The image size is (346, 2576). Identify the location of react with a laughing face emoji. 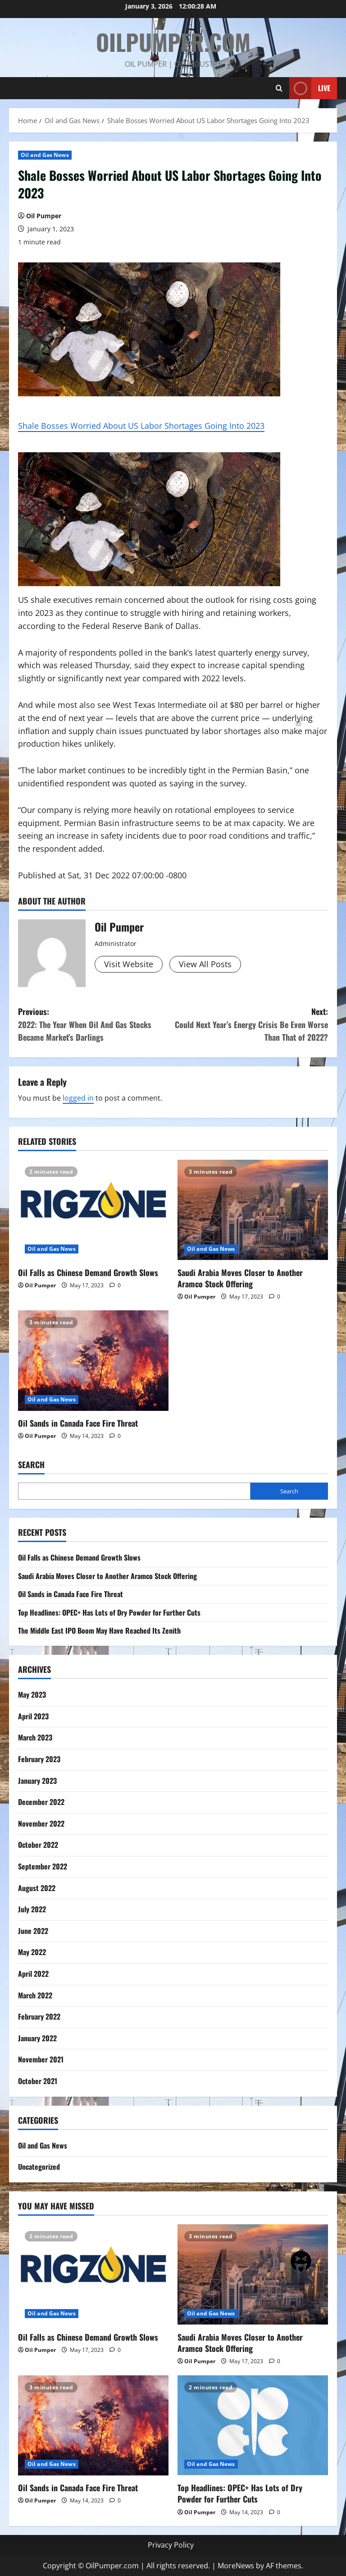
(301, 2261).